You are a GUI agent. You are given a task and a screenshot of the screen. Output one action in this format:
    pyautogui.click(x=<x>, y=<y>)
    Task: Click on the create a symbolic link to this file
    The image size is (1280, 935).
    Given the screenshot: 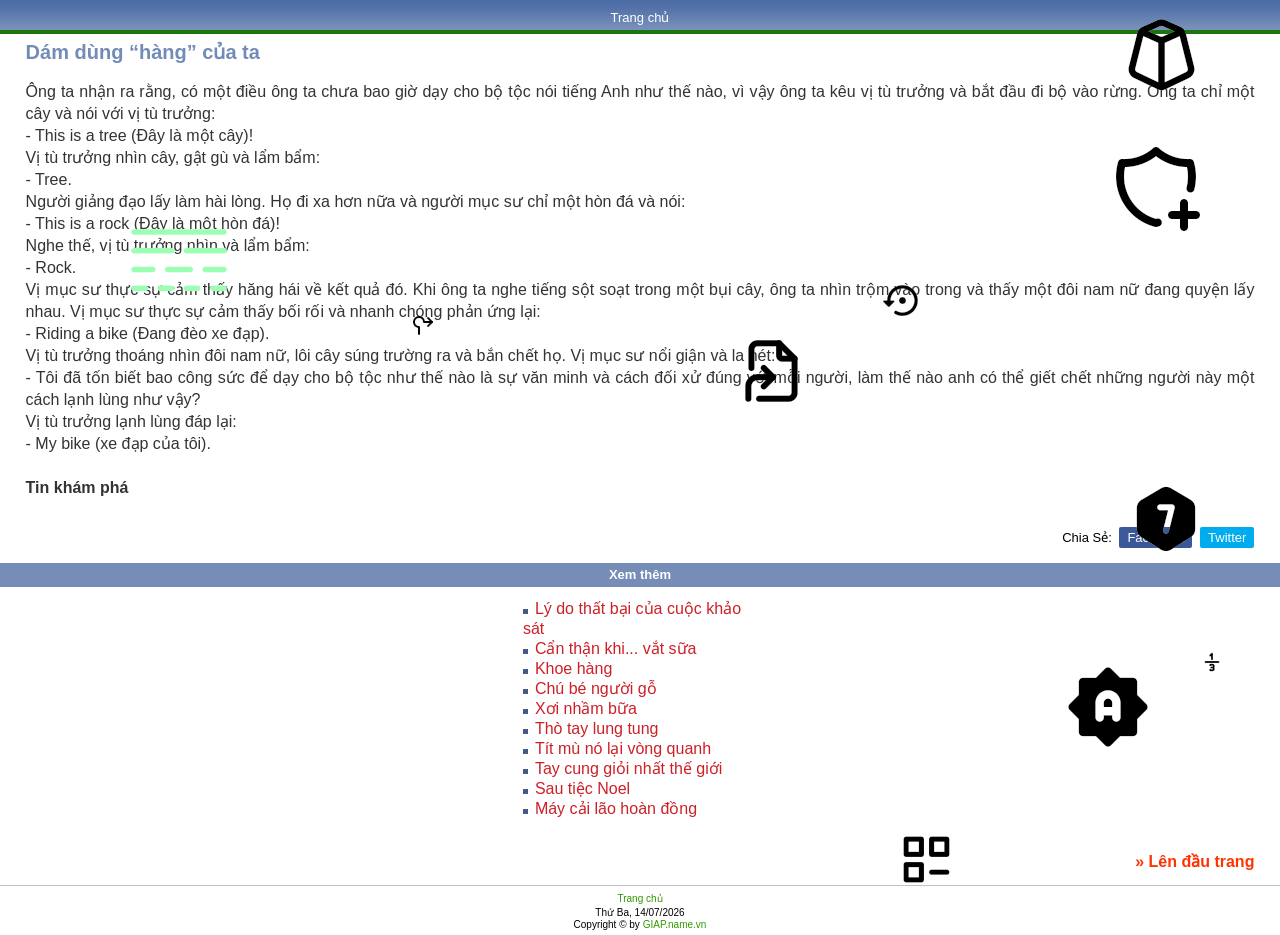 What is the action you would take?
    pyautogui.click(x=773, y=371)
    